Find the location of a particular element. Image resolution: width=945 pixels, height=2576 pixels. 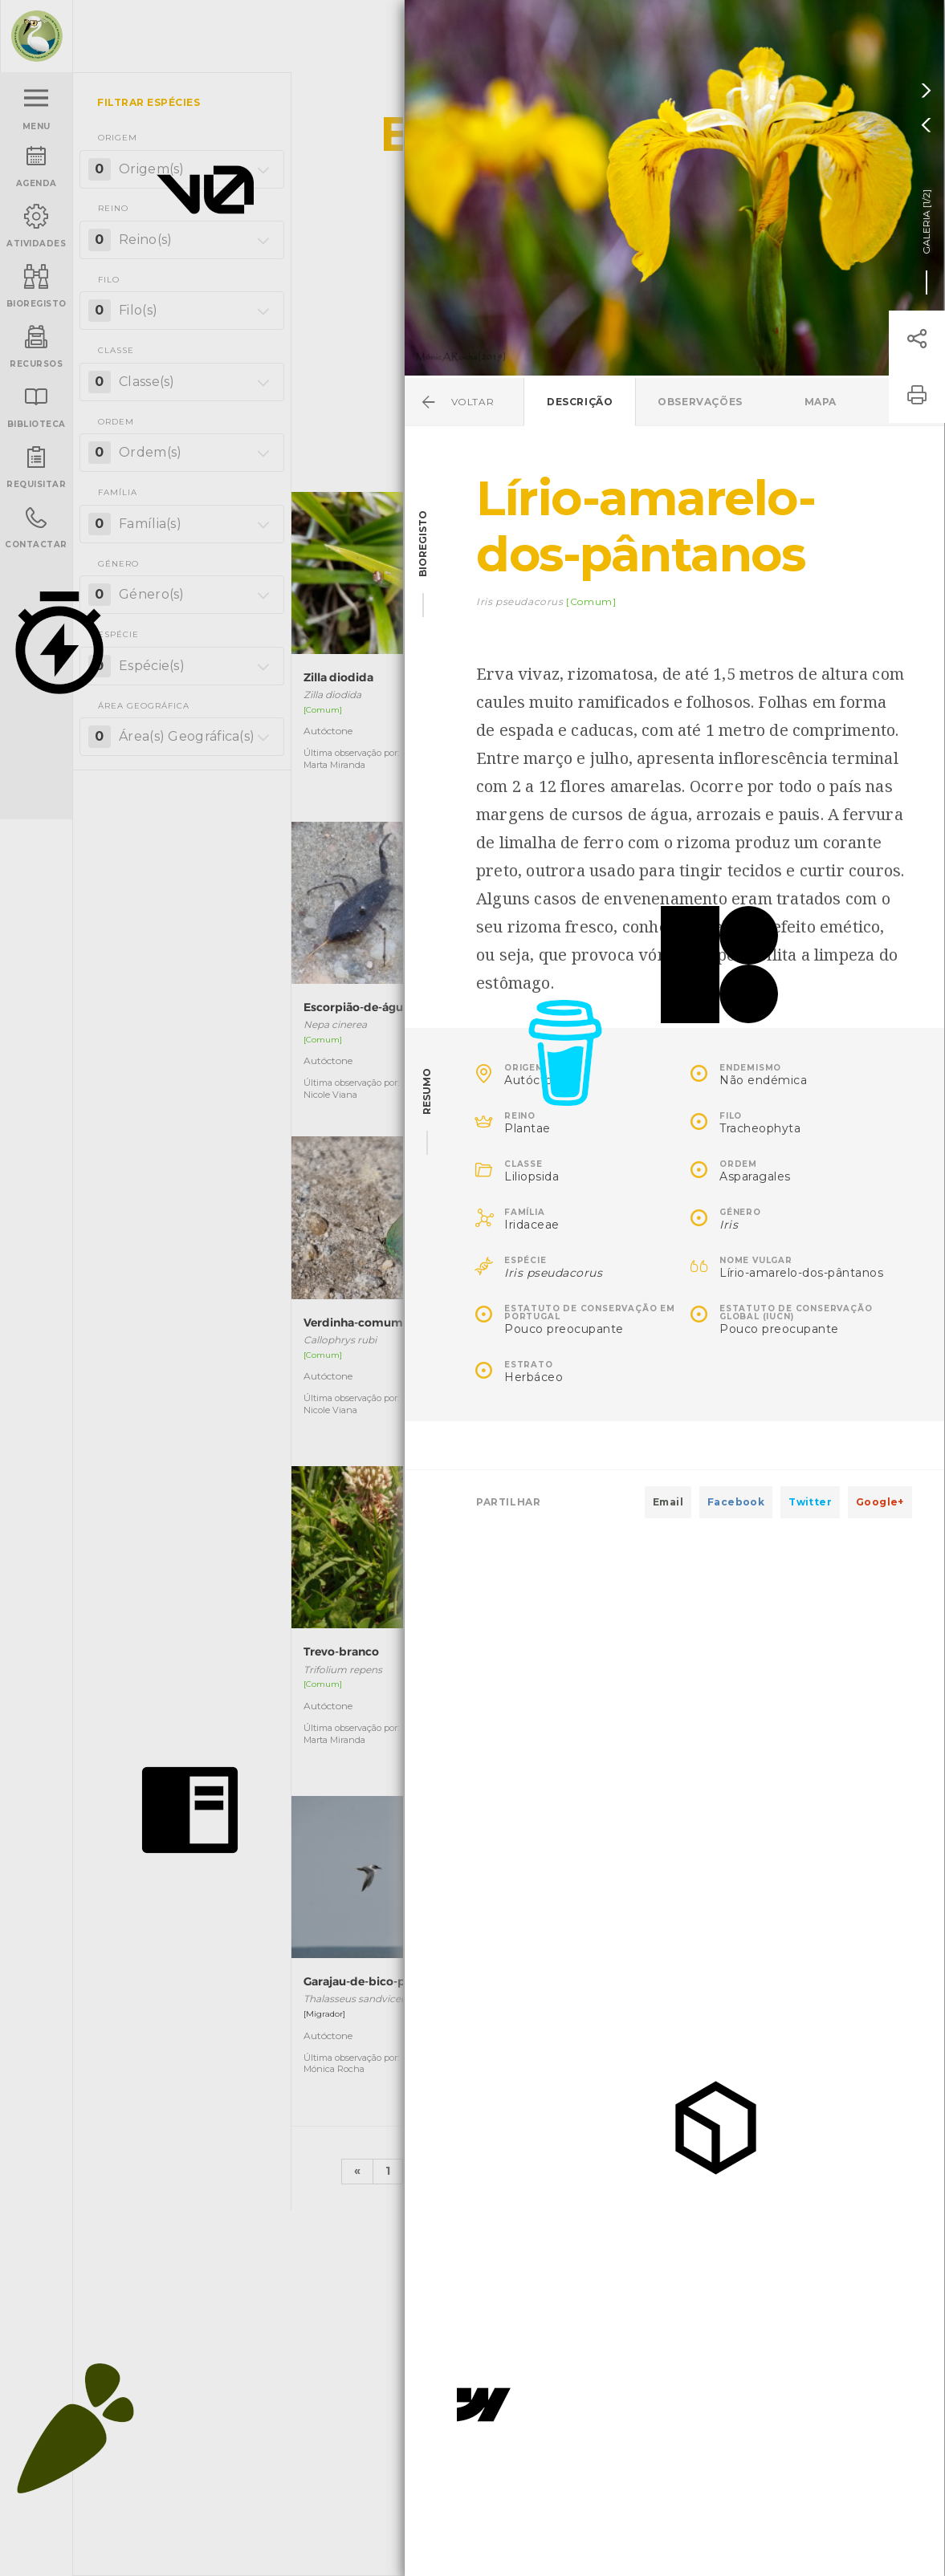

support the creator via Buy Me a Coffee is located at coordinates (565, 1053).